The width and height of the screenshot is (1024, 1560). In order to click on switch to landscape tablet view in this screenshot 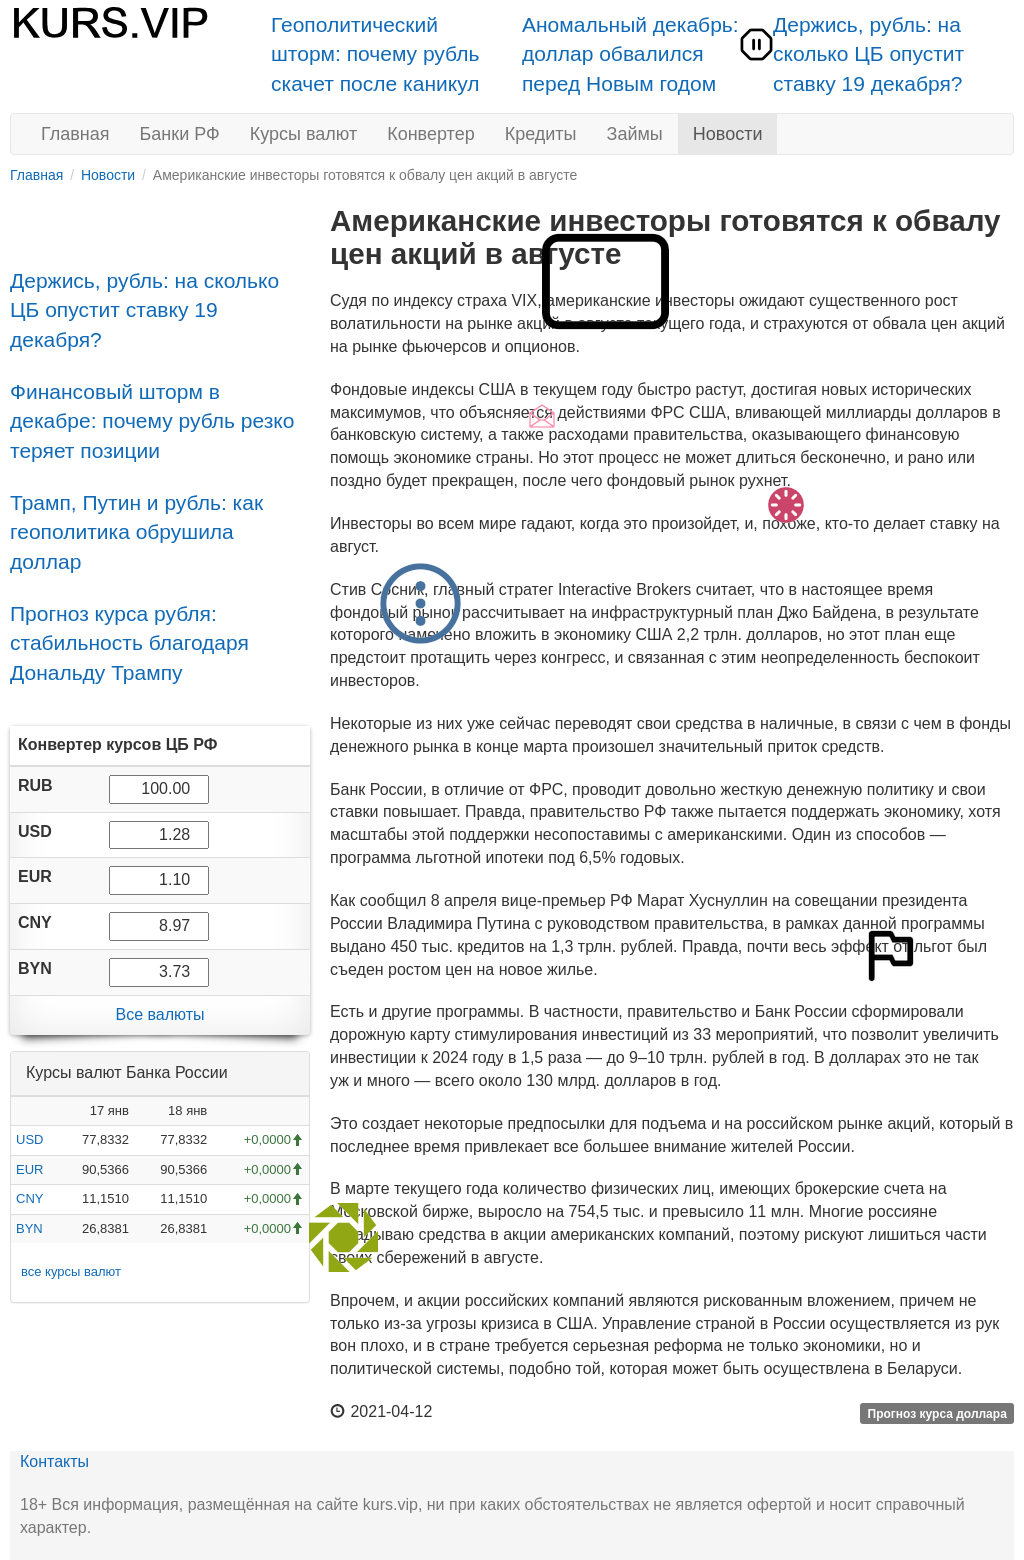, I will do `click(605, 281)`.